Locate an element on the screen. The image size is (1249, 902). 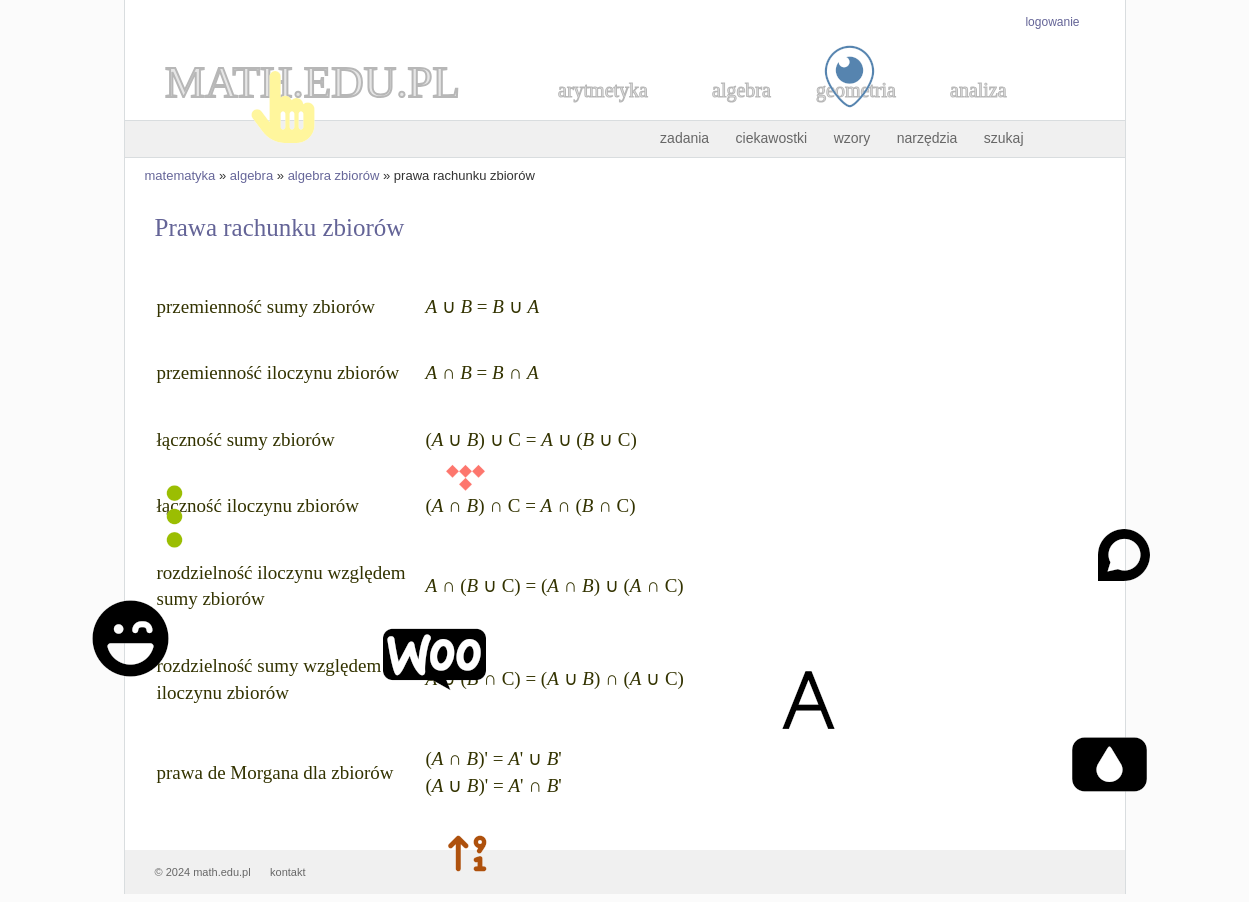
open Discourse community forum is located at coordinates (1124, 555).